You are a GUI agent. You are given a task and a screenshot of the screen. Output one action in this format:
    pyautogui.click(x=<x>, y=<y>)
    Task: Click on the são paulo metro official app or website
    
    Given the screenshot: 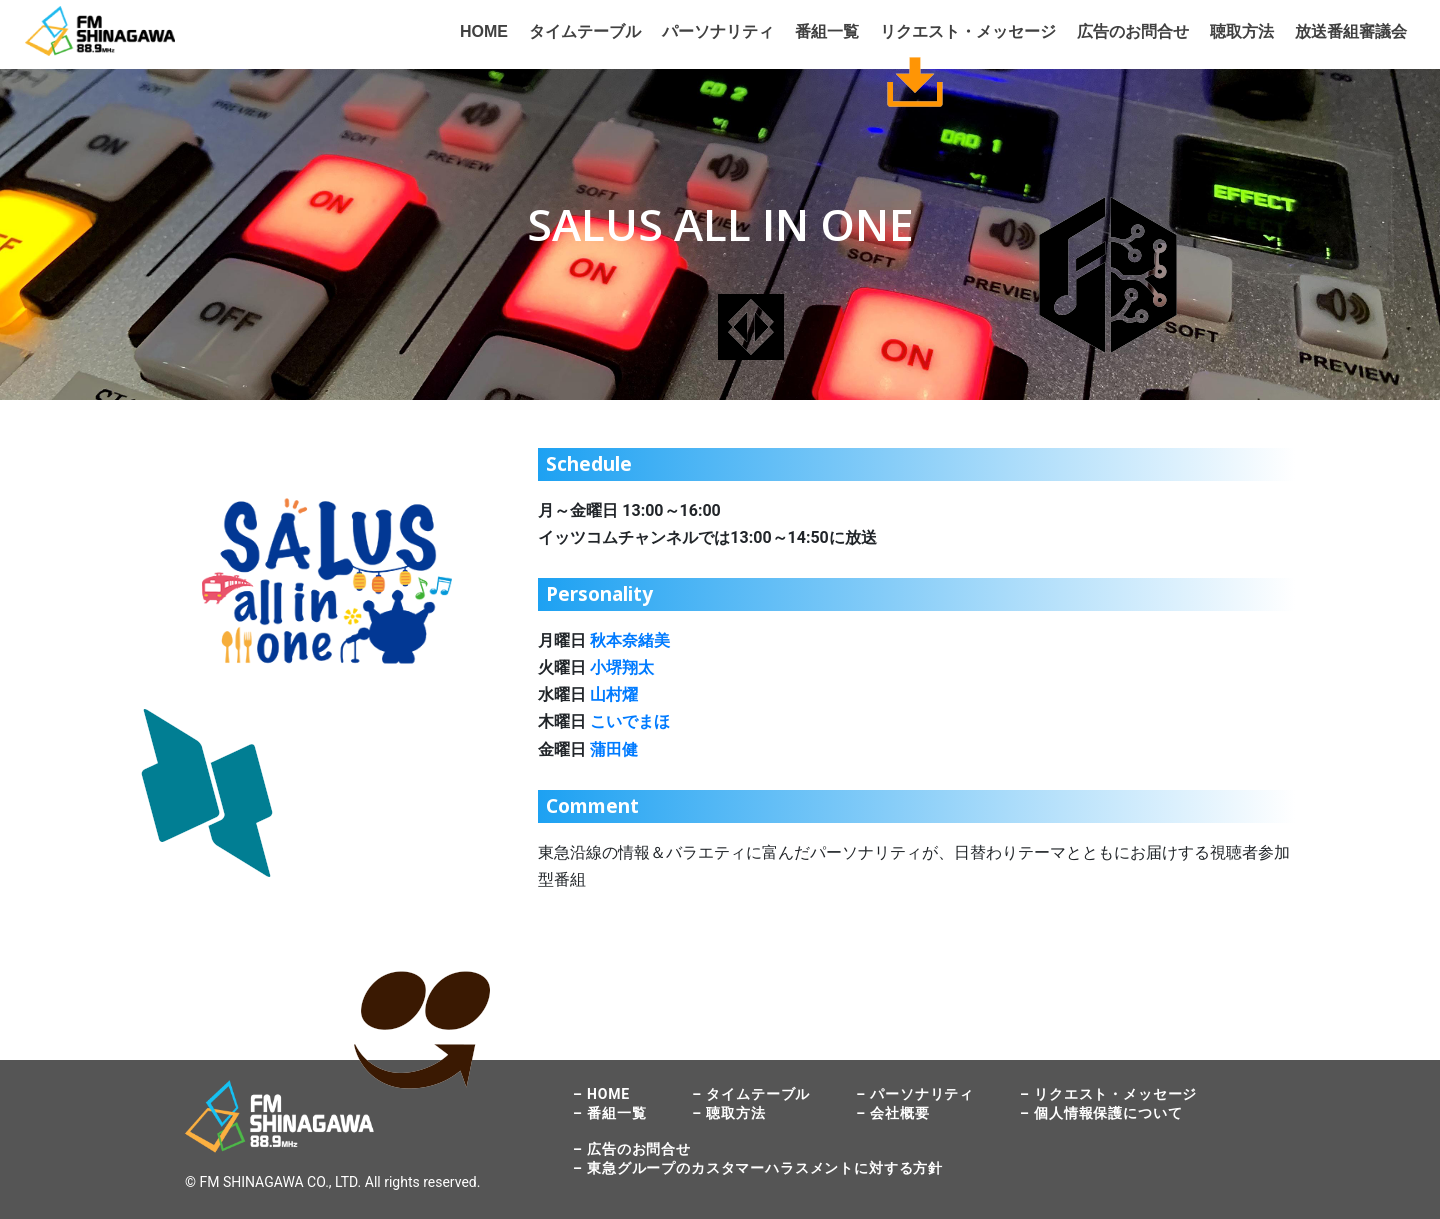 What is the action you would take?
    pyautogui.click(x=751, y=327)
    